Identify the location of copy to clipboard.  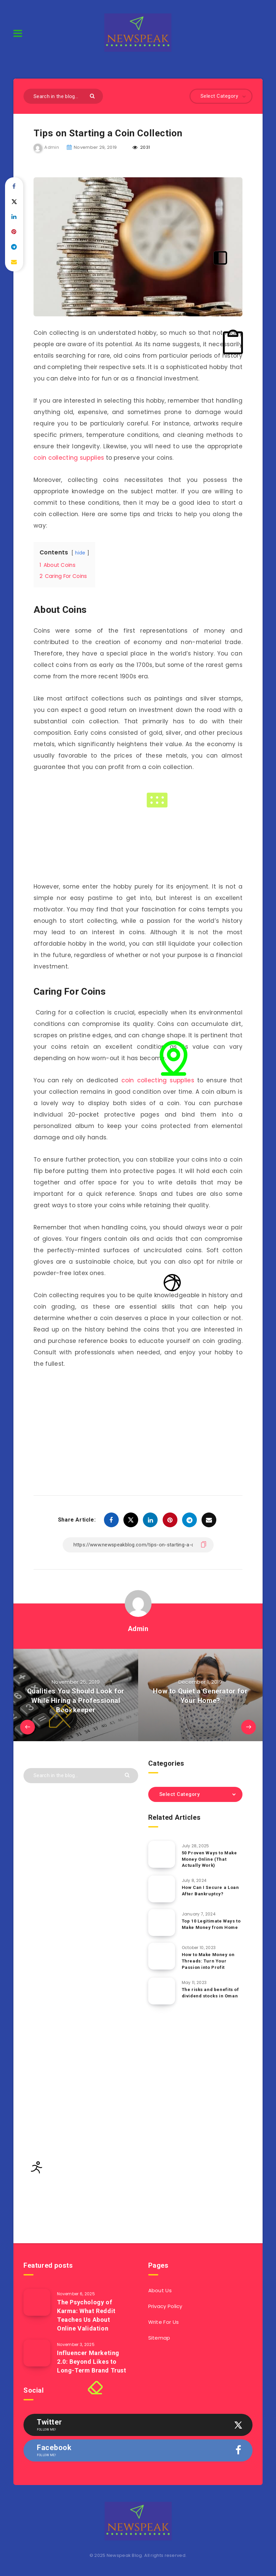
(233, 342).